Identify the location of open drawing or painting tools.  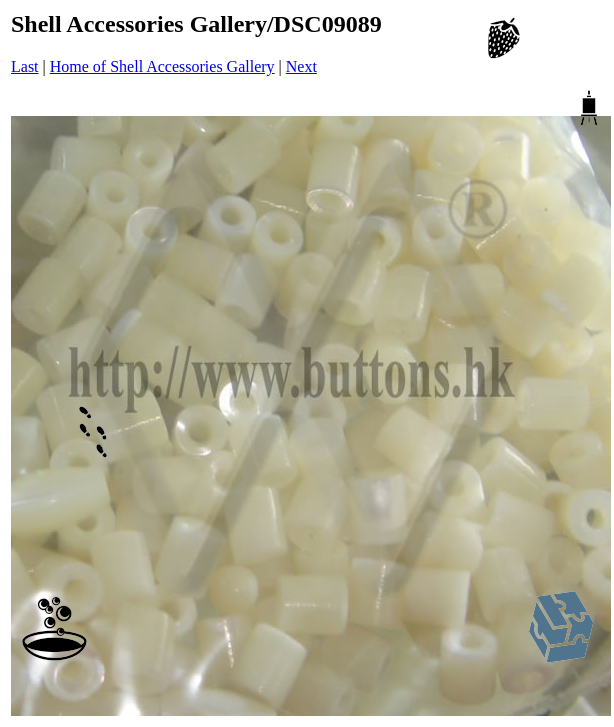
(589, 108).